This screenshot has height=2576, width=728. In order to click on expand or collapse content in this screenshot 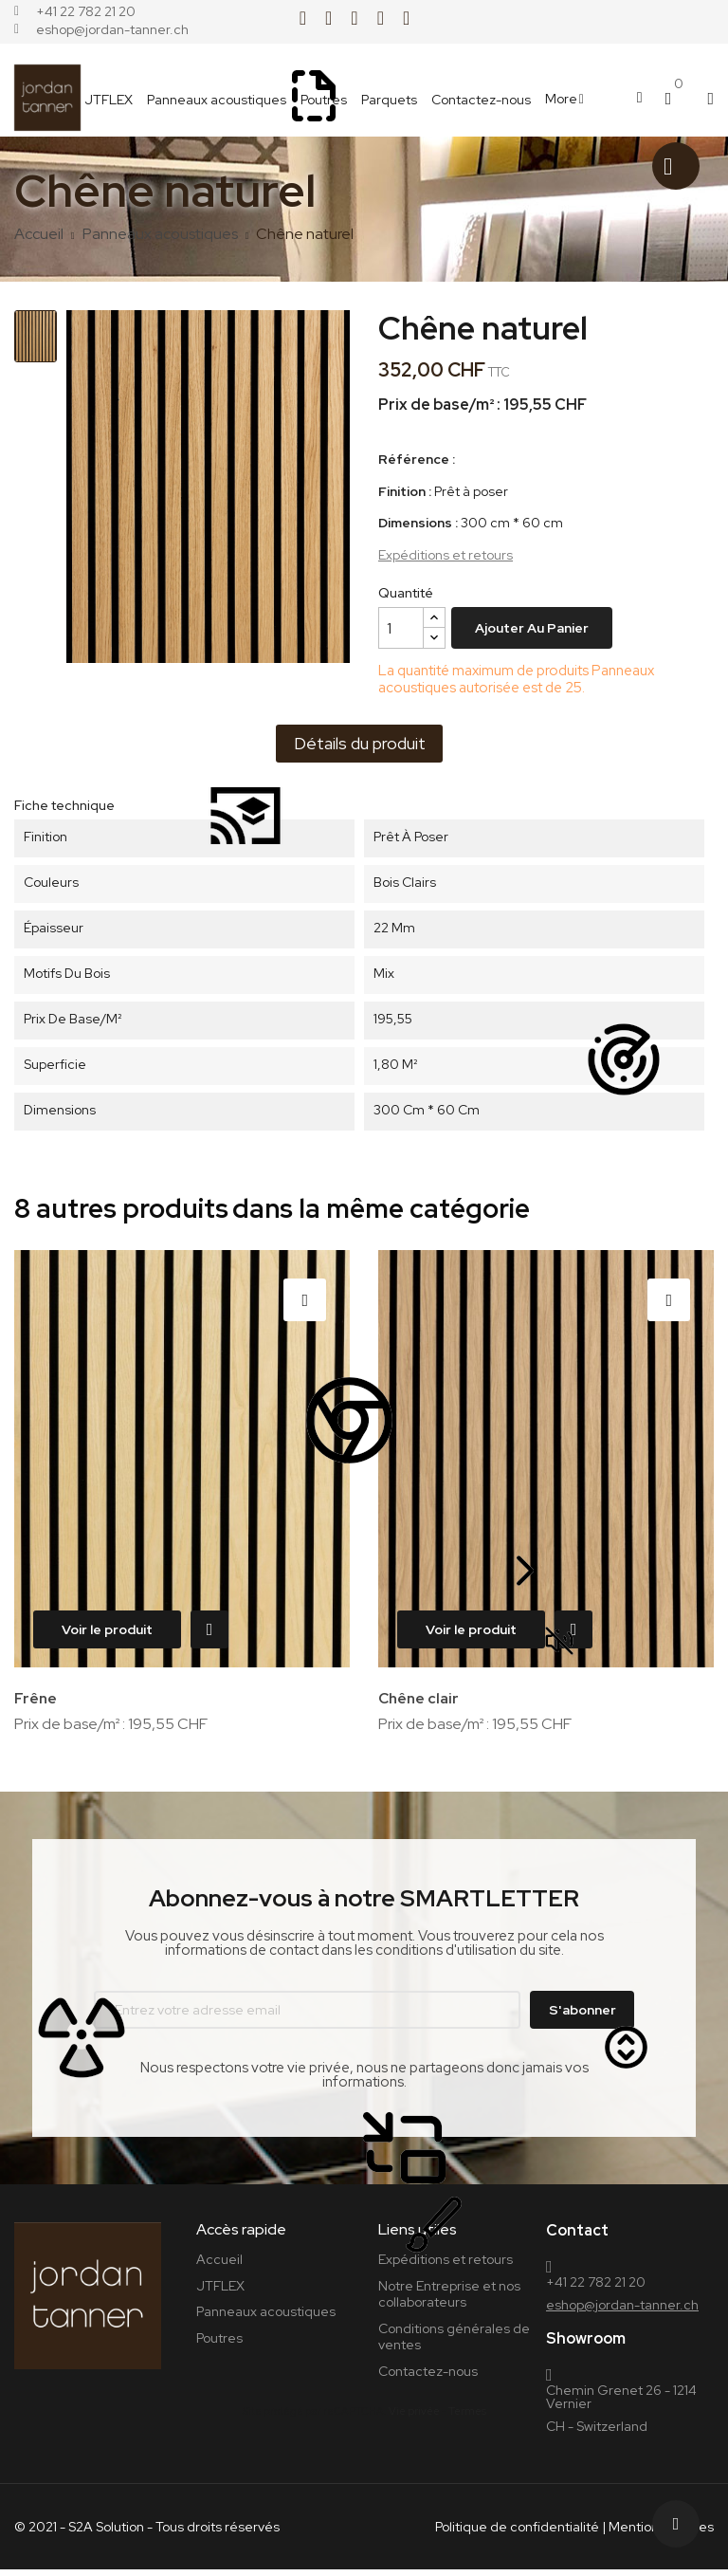, I will do `click(626, 2047)`.